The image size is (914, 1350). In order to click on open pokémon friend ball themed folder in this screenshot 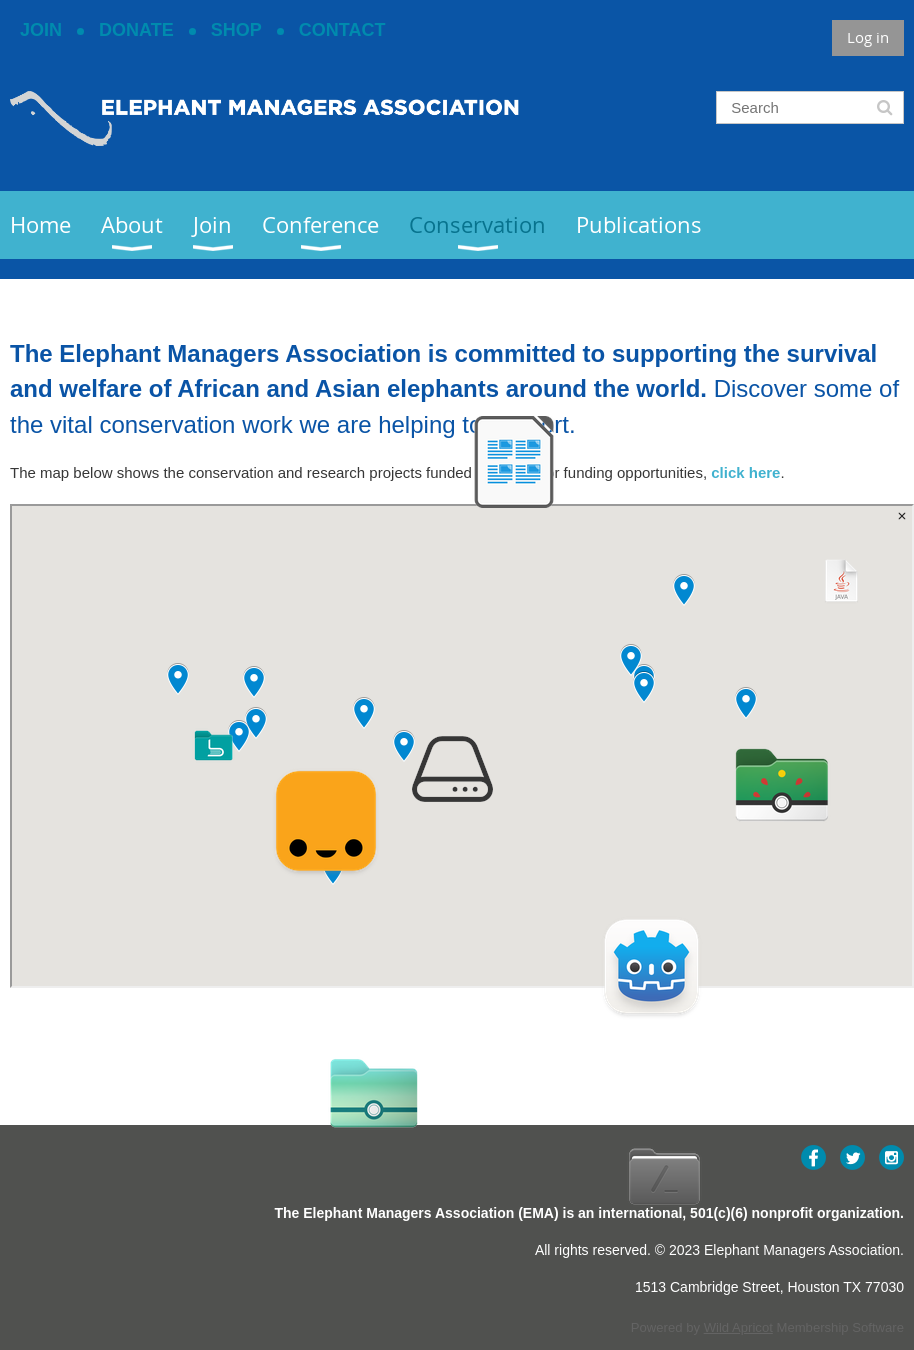, I will do `click(781, 787)`.